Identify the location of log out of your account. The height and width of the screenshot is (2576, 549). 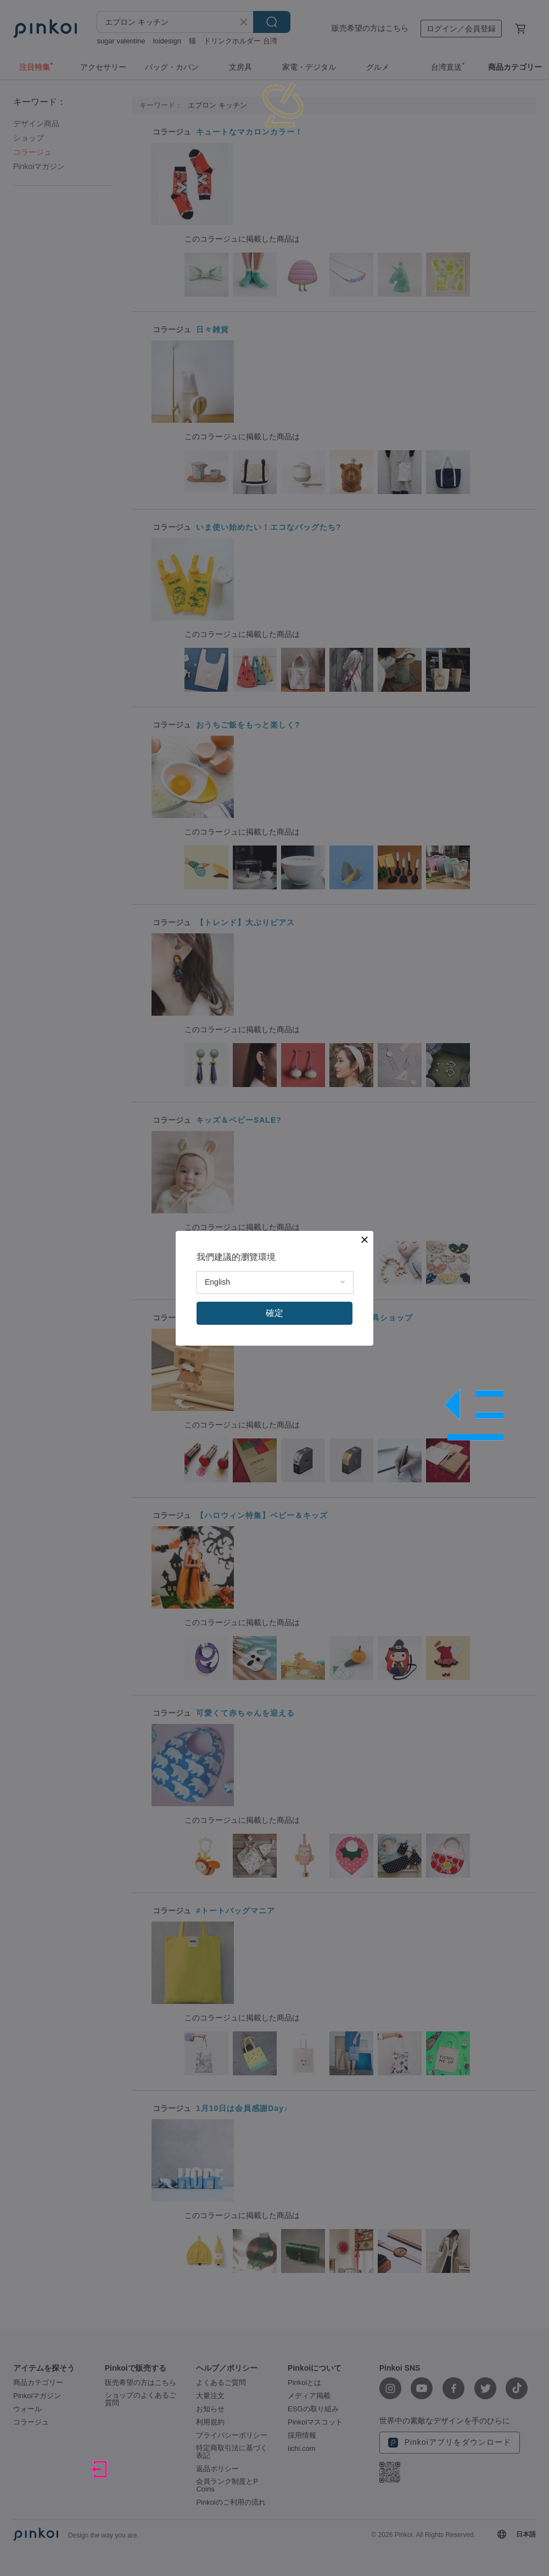
(100, 2469).